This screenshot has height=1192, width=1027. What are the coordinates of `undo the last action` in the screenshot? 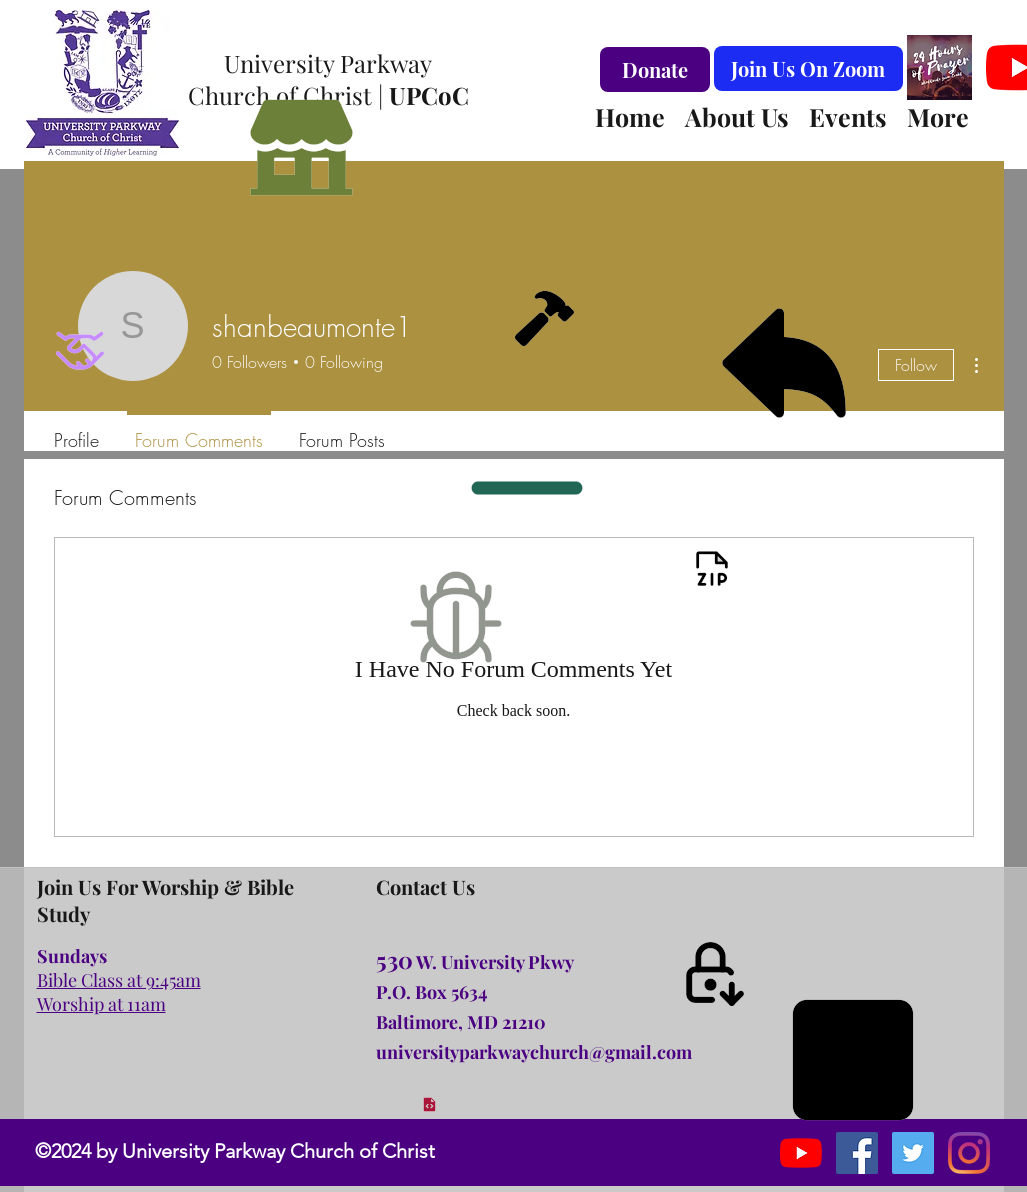 It's located at (784, 363).